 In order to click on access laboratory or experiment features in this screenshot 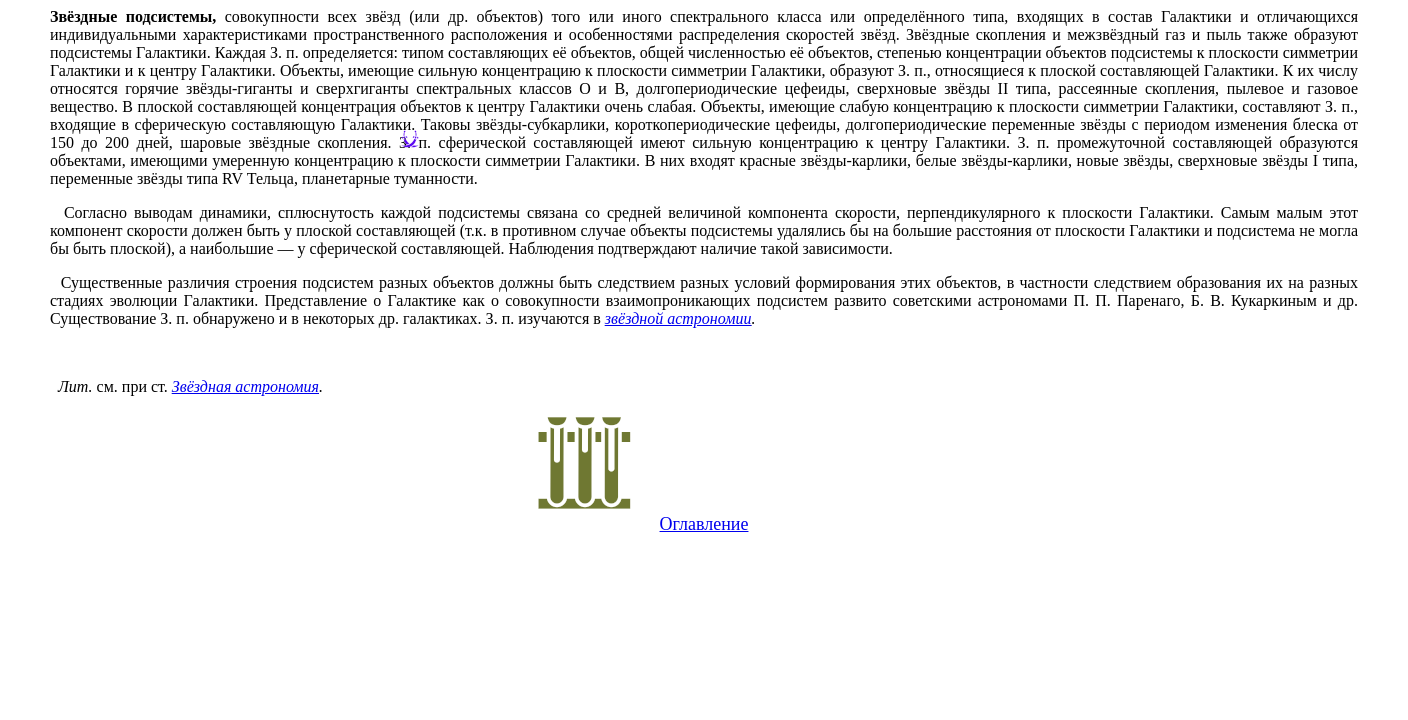, I will do `click(584, 462)`.